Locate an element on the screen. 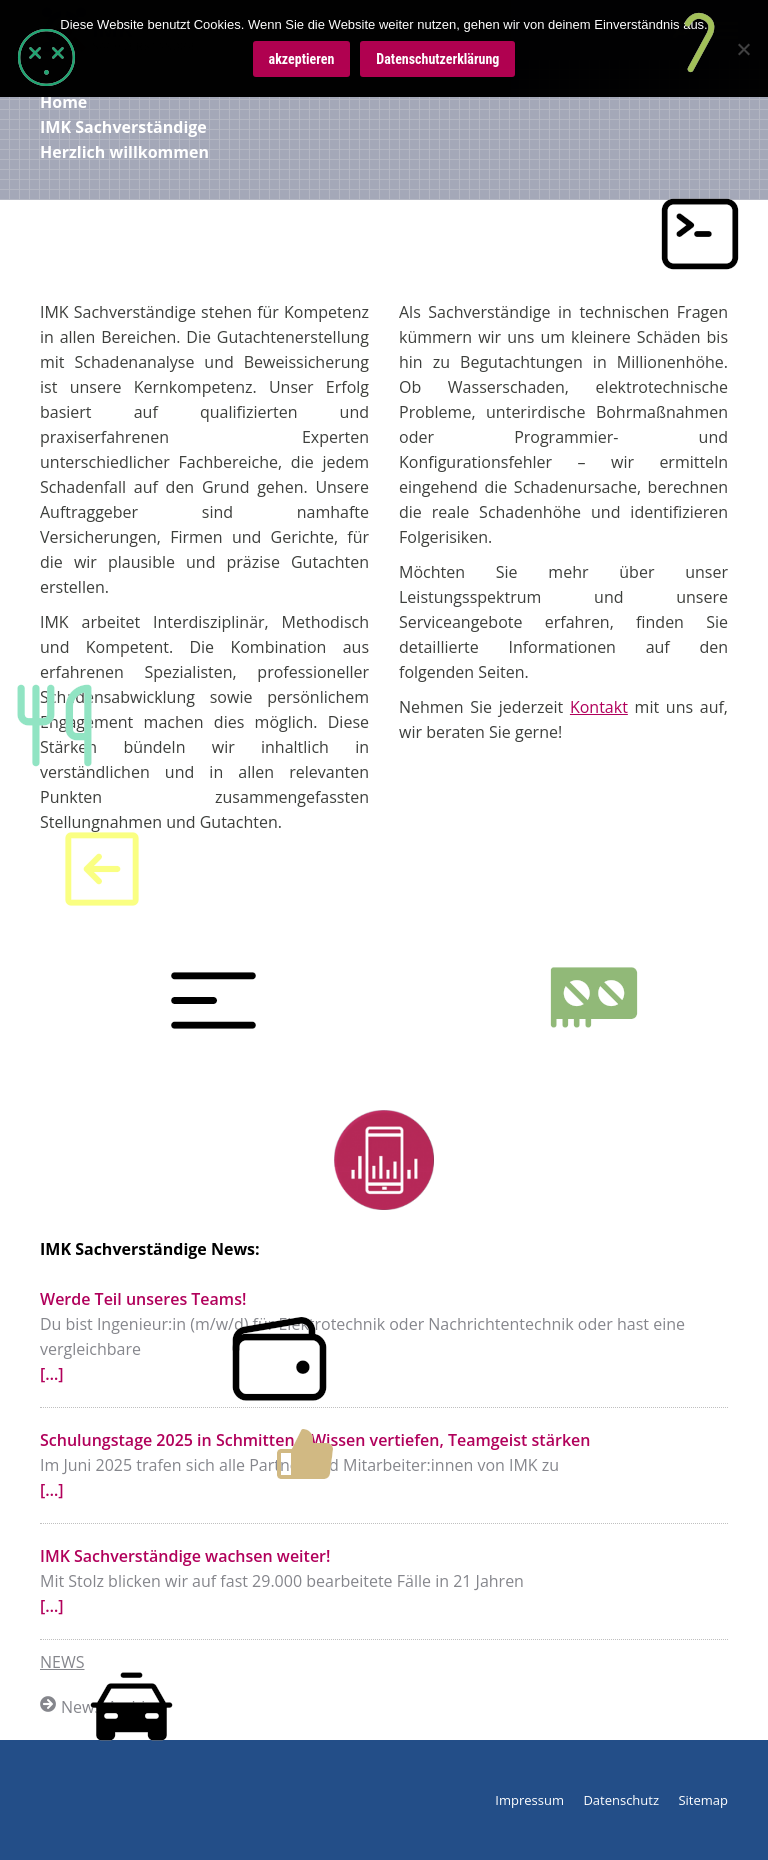 This screenshot has height=1860, width=768. open navigation menu is located at coordinates (213, 1000).